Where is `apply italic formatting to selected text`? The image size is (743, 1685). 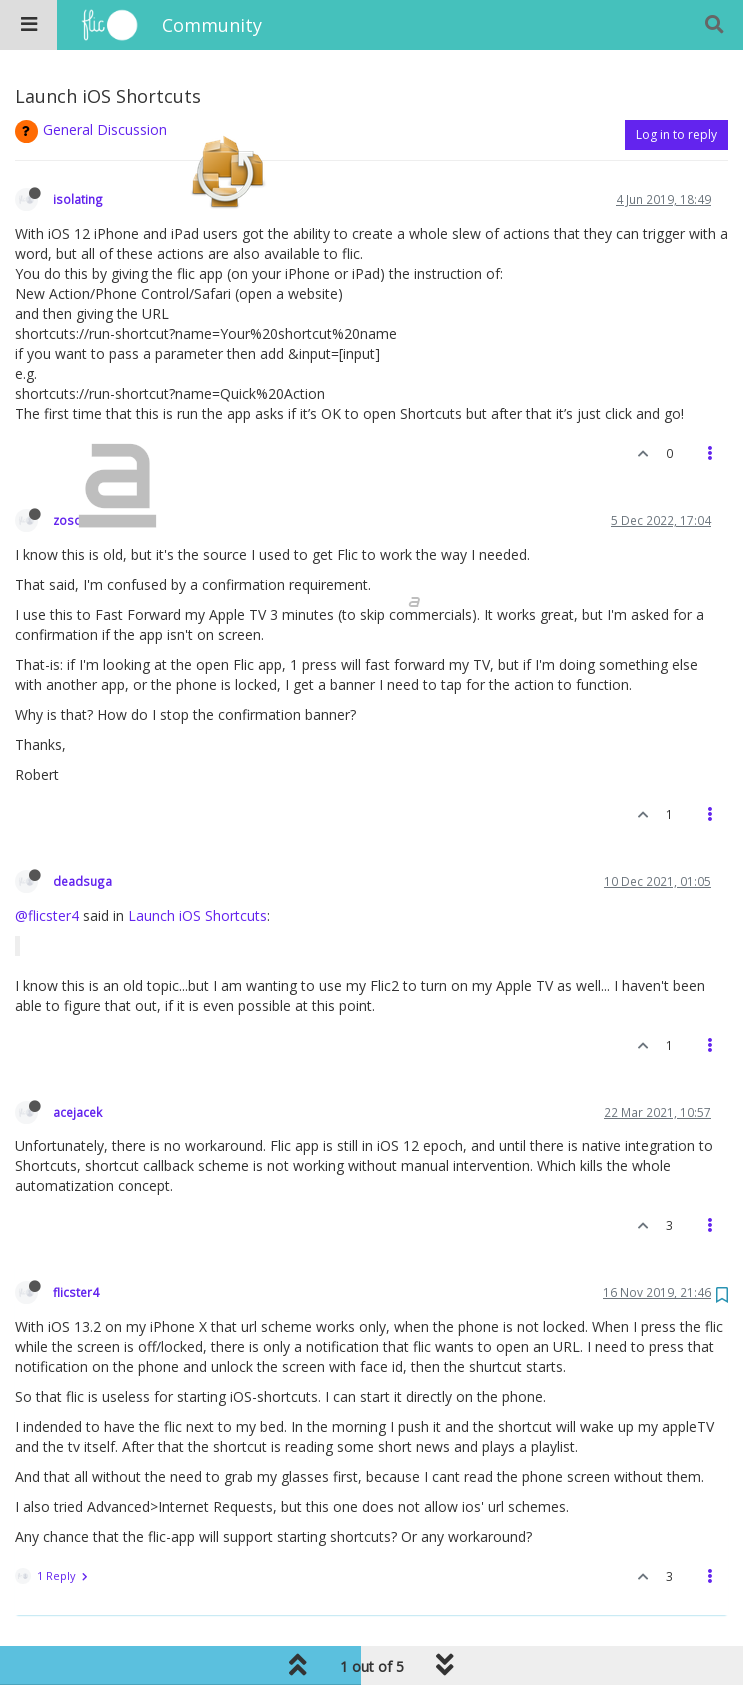 apply italic formatting to selected text is located at coordinates (415, 602).